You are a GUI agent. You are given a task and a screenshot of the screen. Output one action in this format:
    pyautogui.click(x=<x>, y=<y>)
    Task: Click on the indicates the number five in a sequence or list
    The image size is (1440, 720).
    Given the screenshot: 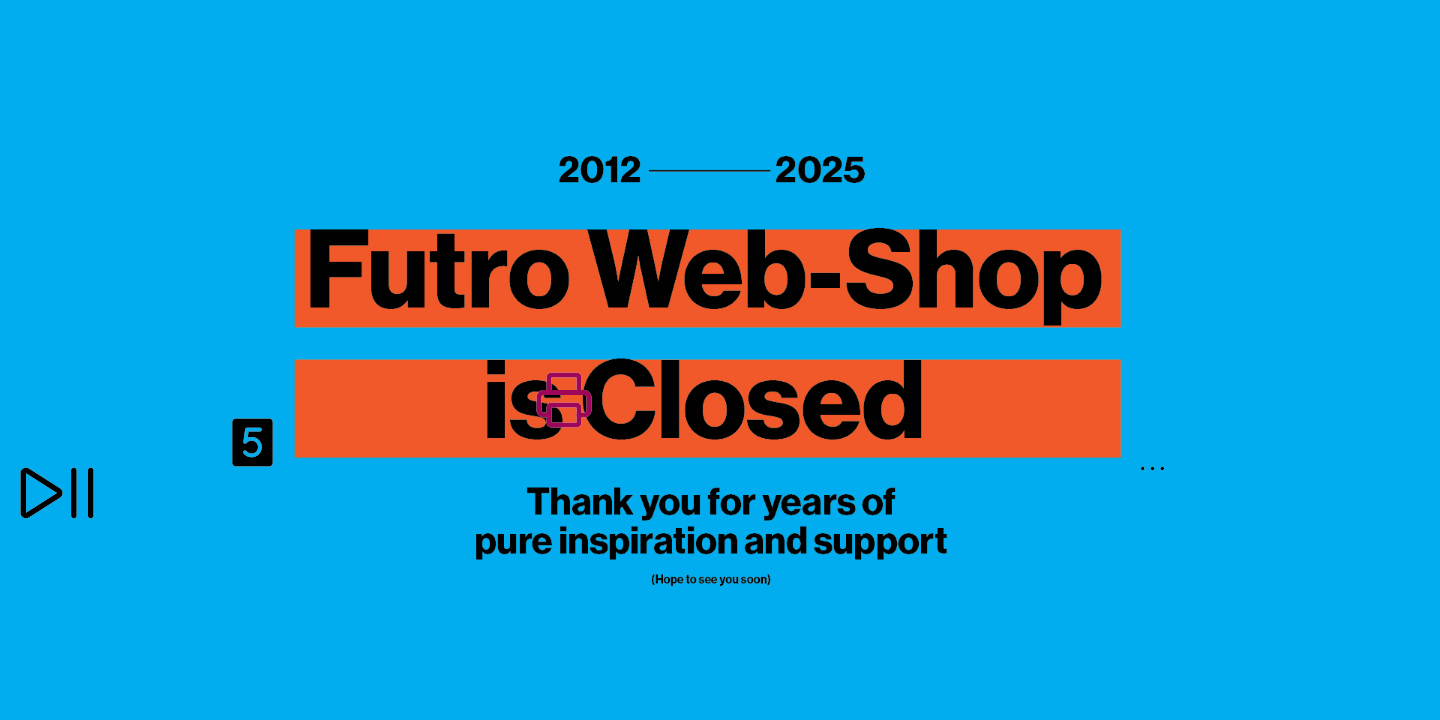 What is the action you would take?
    pyautogui.click(x=252, y=442)
    